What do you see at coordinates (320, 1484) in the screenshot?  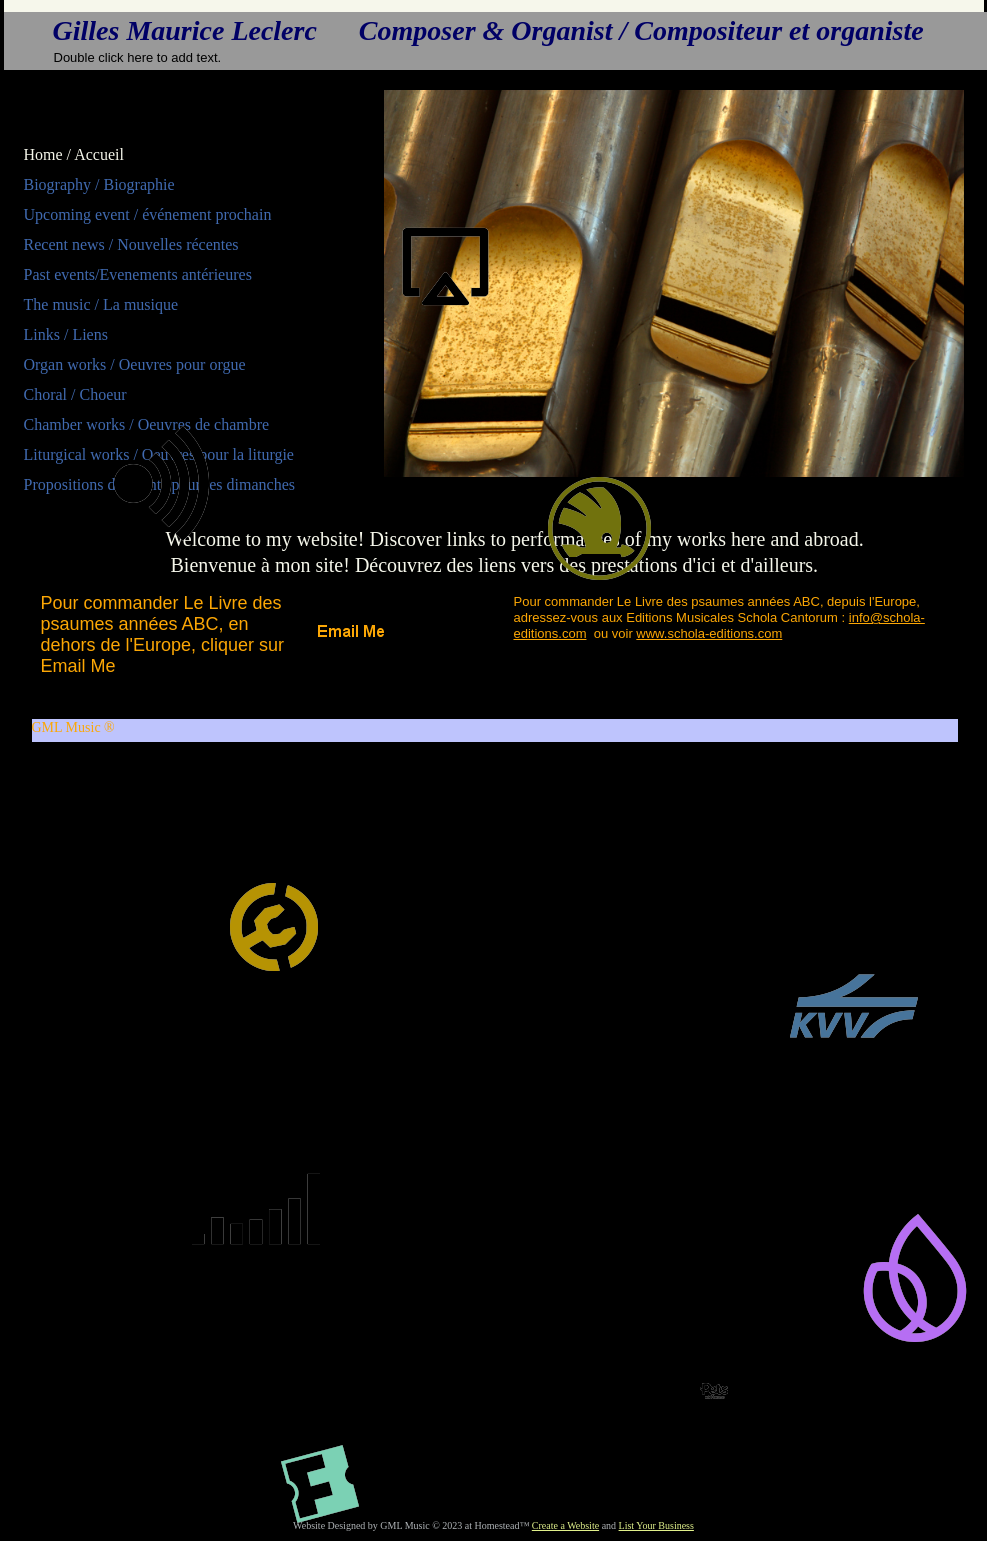 I see `open the Fandango app for movie tickets` at bounding box center [320, 1484].